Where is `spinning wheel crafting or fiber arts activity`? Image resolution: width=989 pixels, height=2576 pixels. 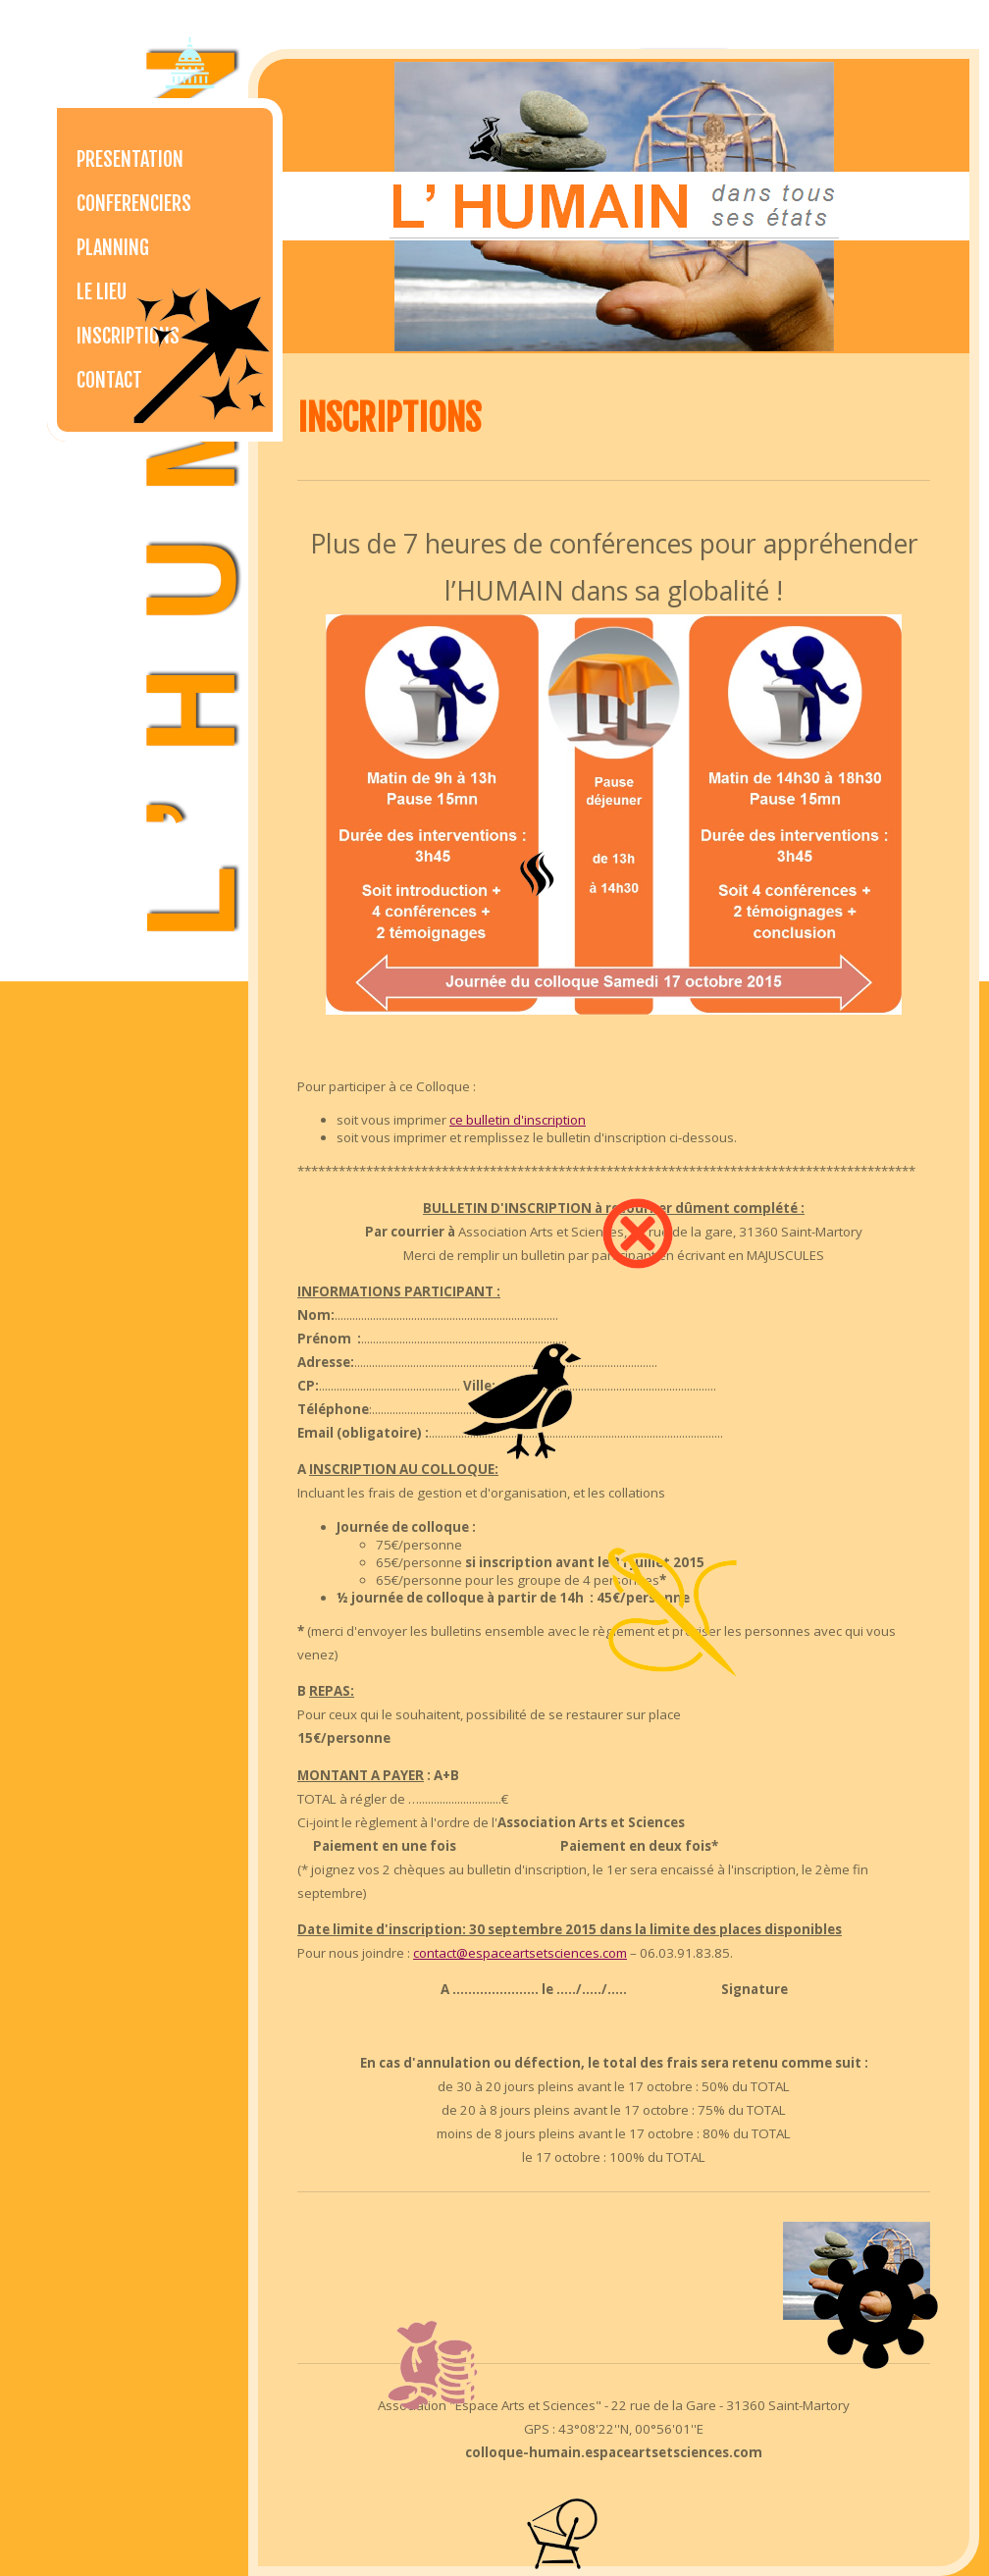
spinning wheel crafting or fiber arts activity is located at coordinates (561, 2534).